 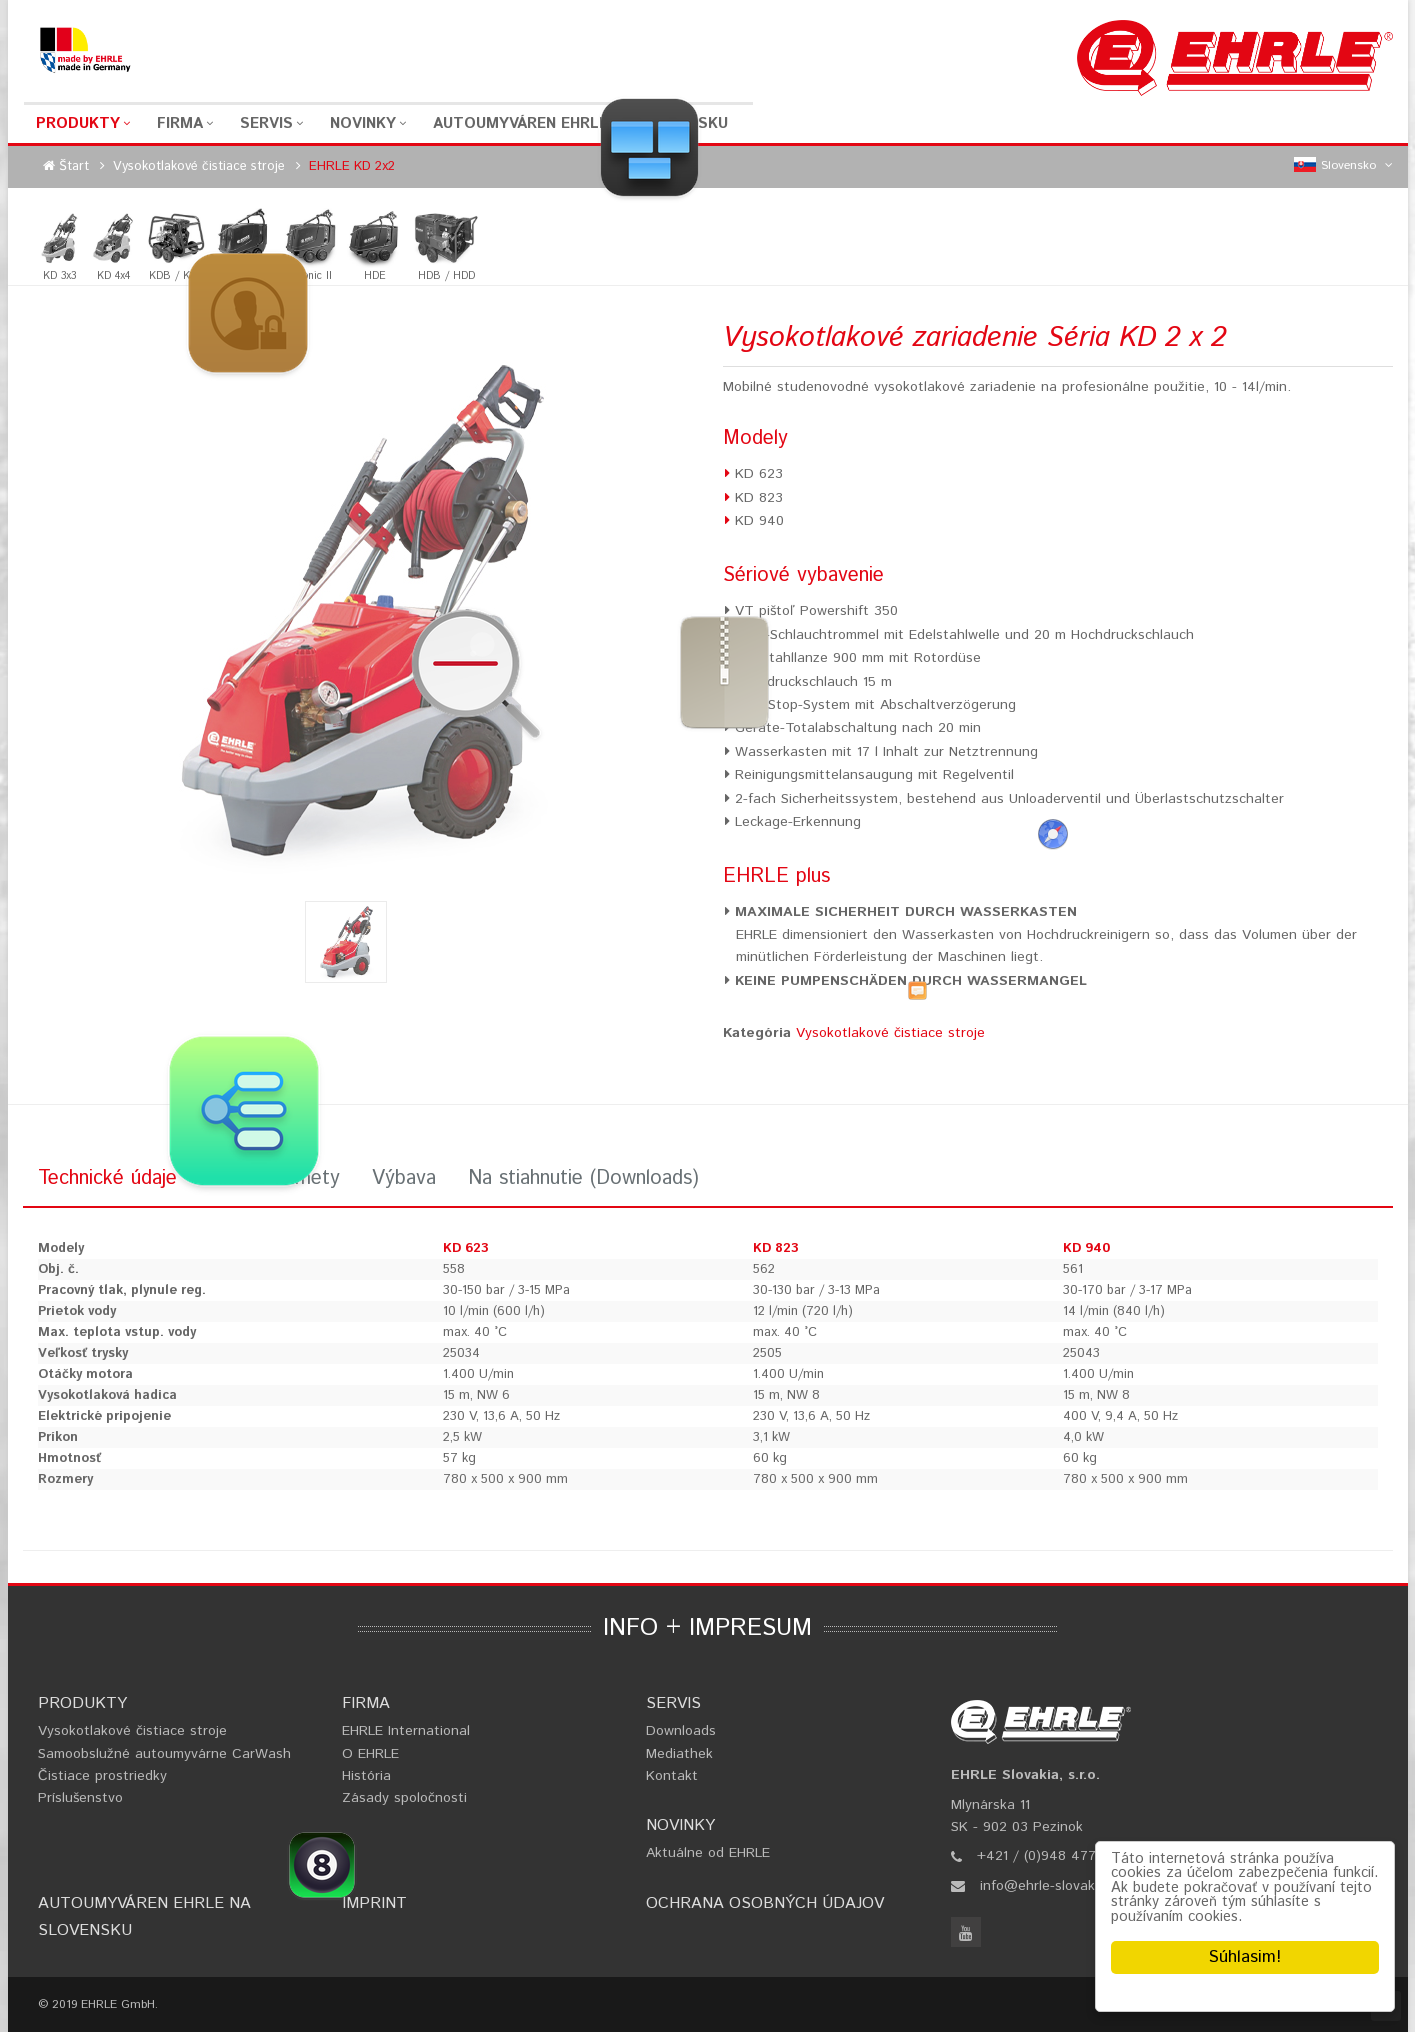 What do you see at coordinates (244, 1111) in the screenshot?
I see `open labyrinth mind-mapping app` at bounding box center [244, 1111].